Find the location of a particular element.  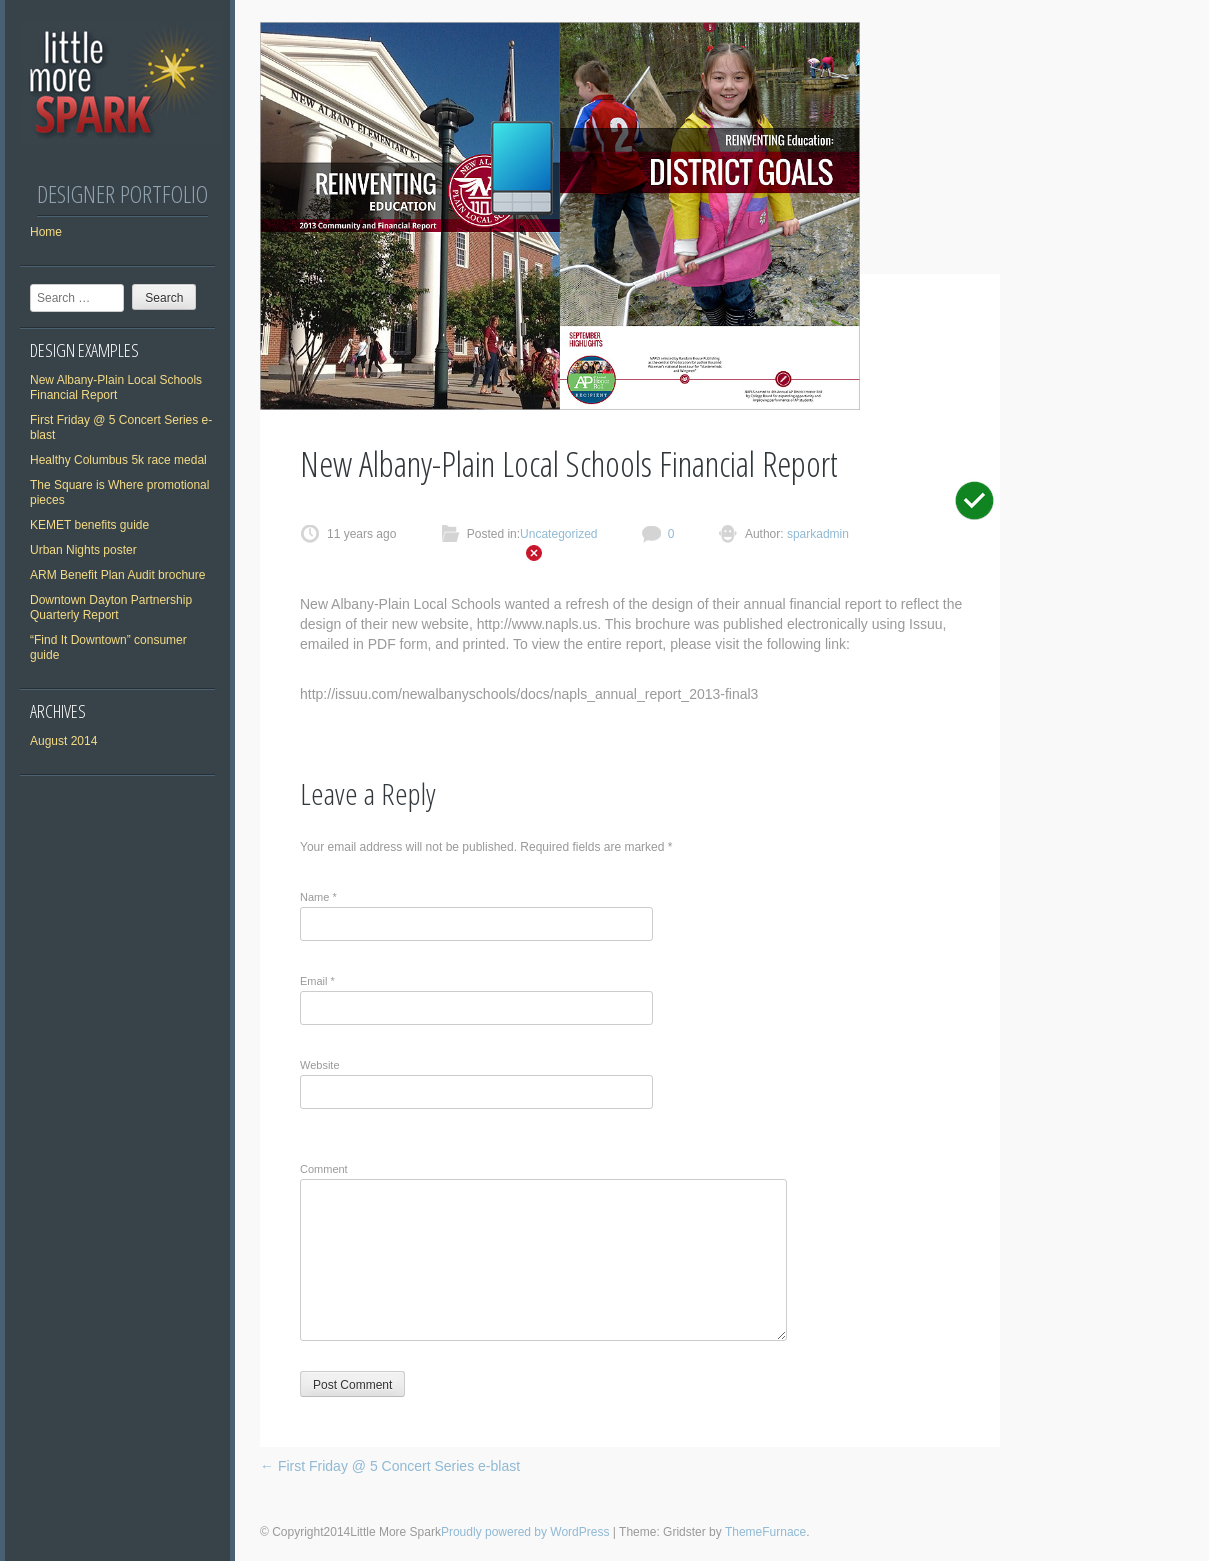

access mobile device settings is located at coordinates (522, 168).